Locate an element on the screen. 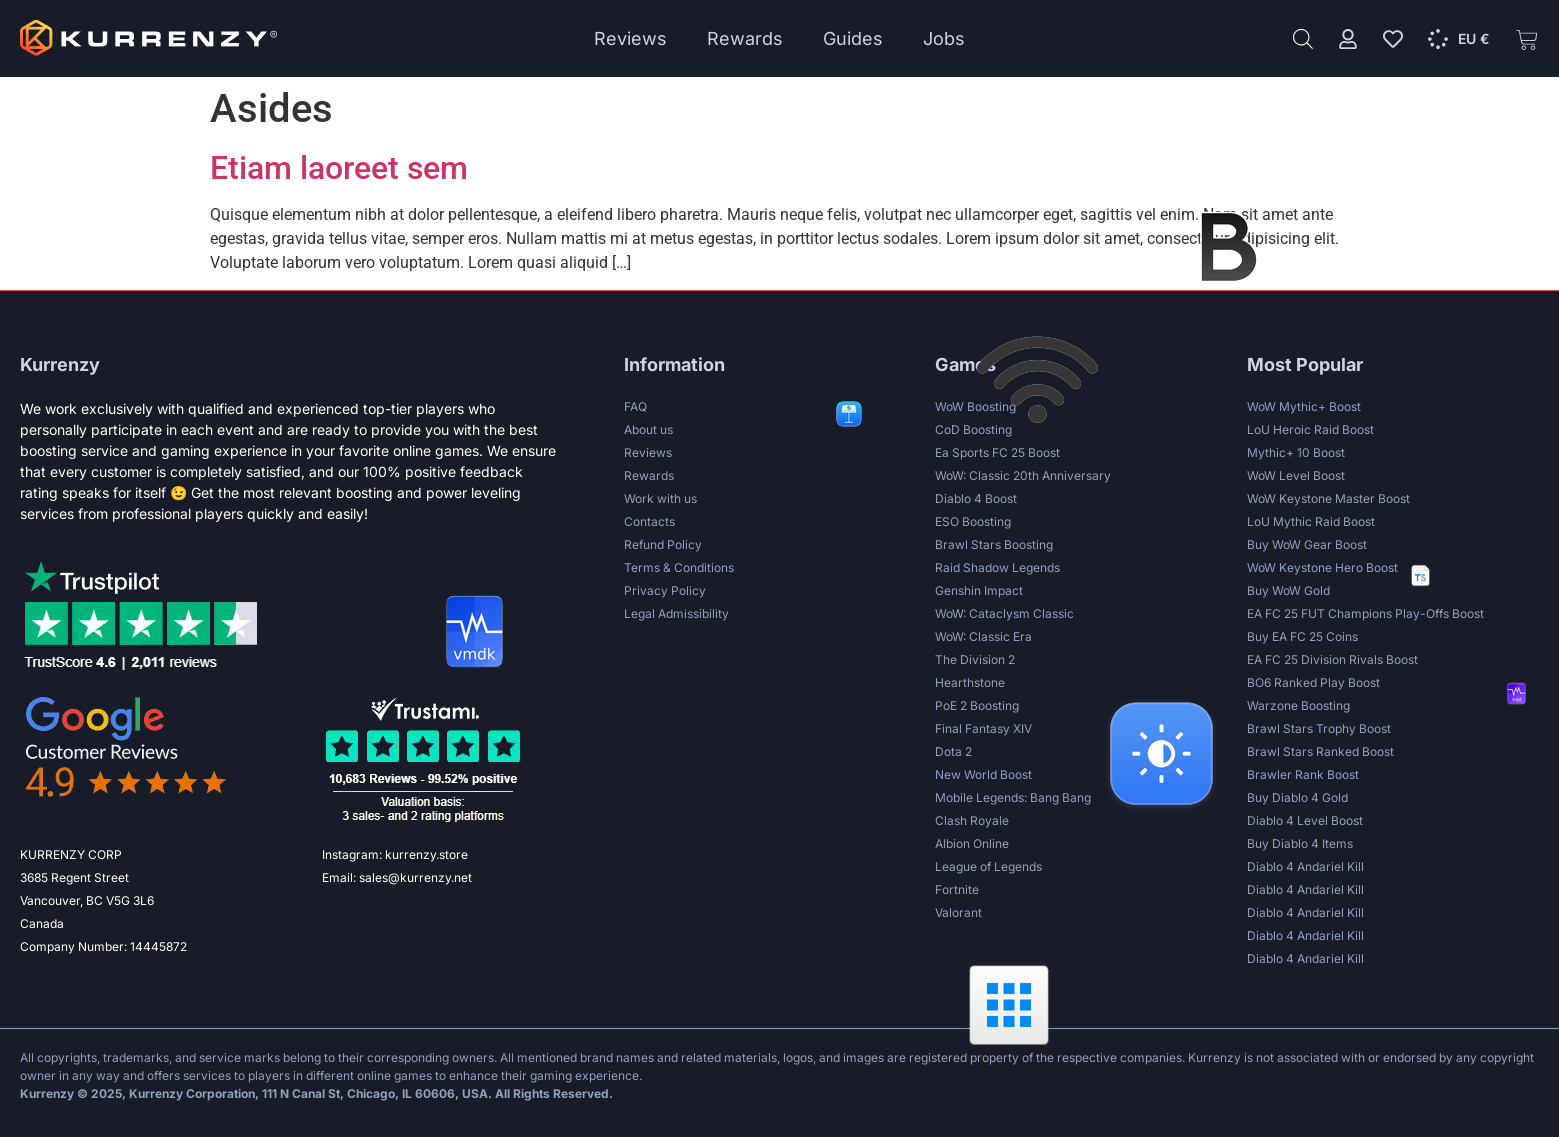 This screenshot has width=1559, height=1137. virtualbox virtual disk image file is located at coordinates (474, 631).